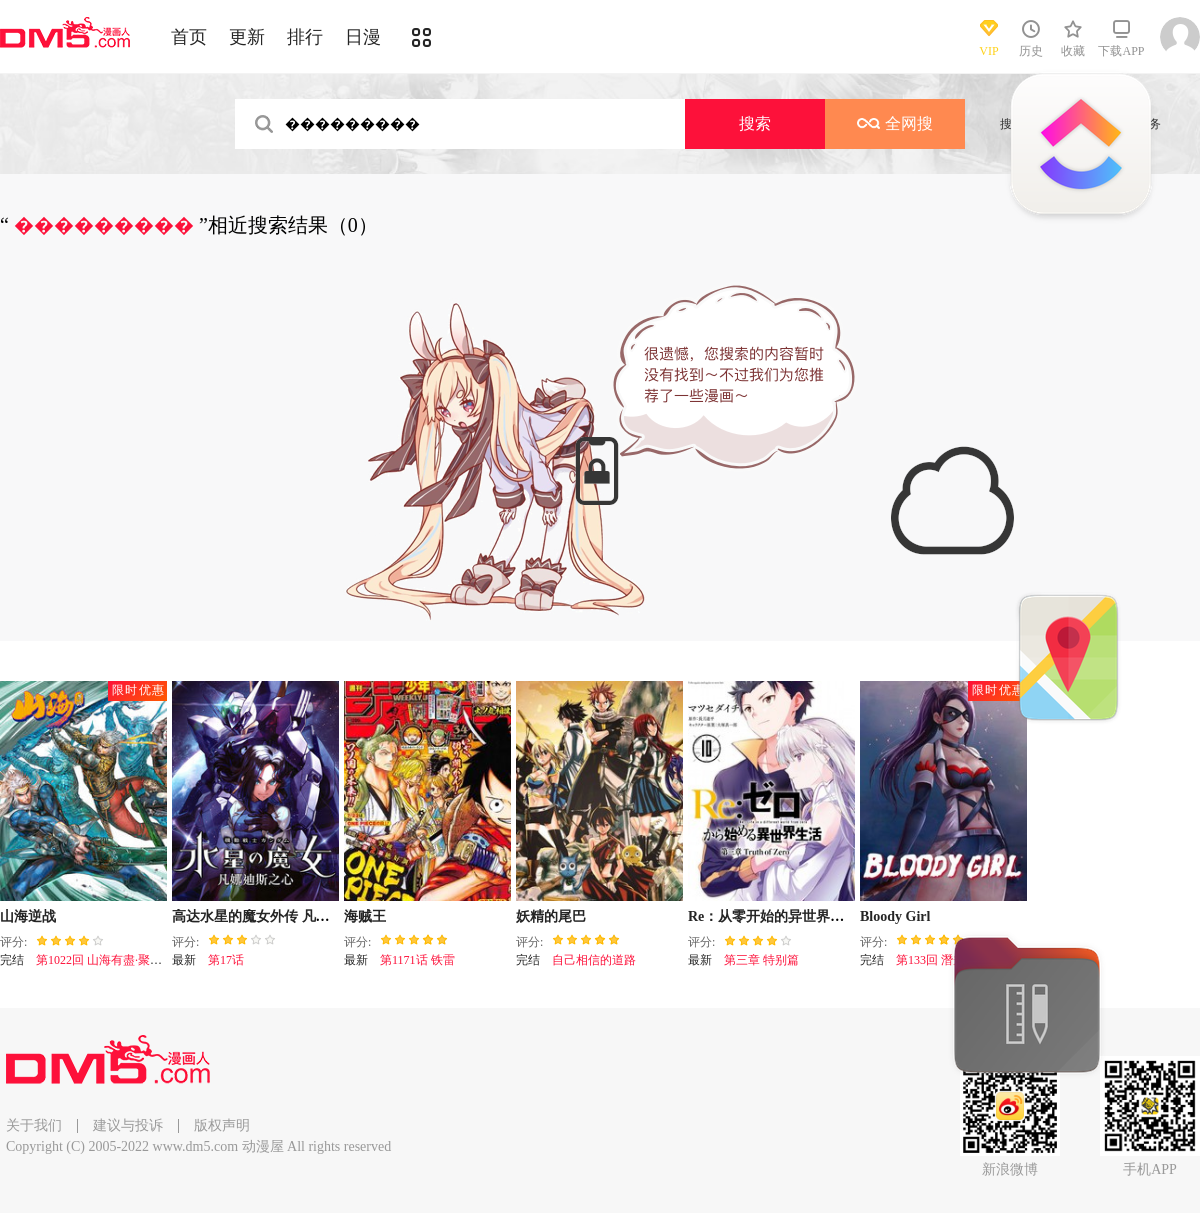 This screenshot has height=1213, width=1200. What do you see at coordinates (1081, 144) in the screenshot?
I see `open ClickUp app` at bounding box center [1081, 144].